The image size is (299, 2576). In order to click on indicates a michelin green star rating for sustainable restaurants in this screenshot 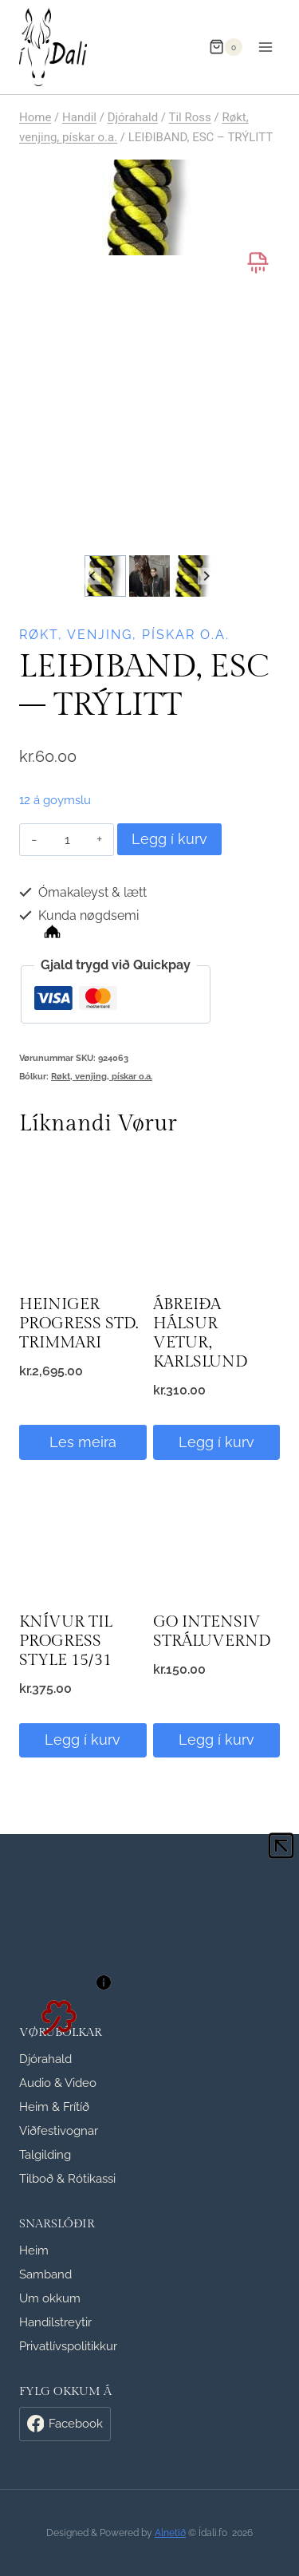, I will do `click(59, 2018)`.